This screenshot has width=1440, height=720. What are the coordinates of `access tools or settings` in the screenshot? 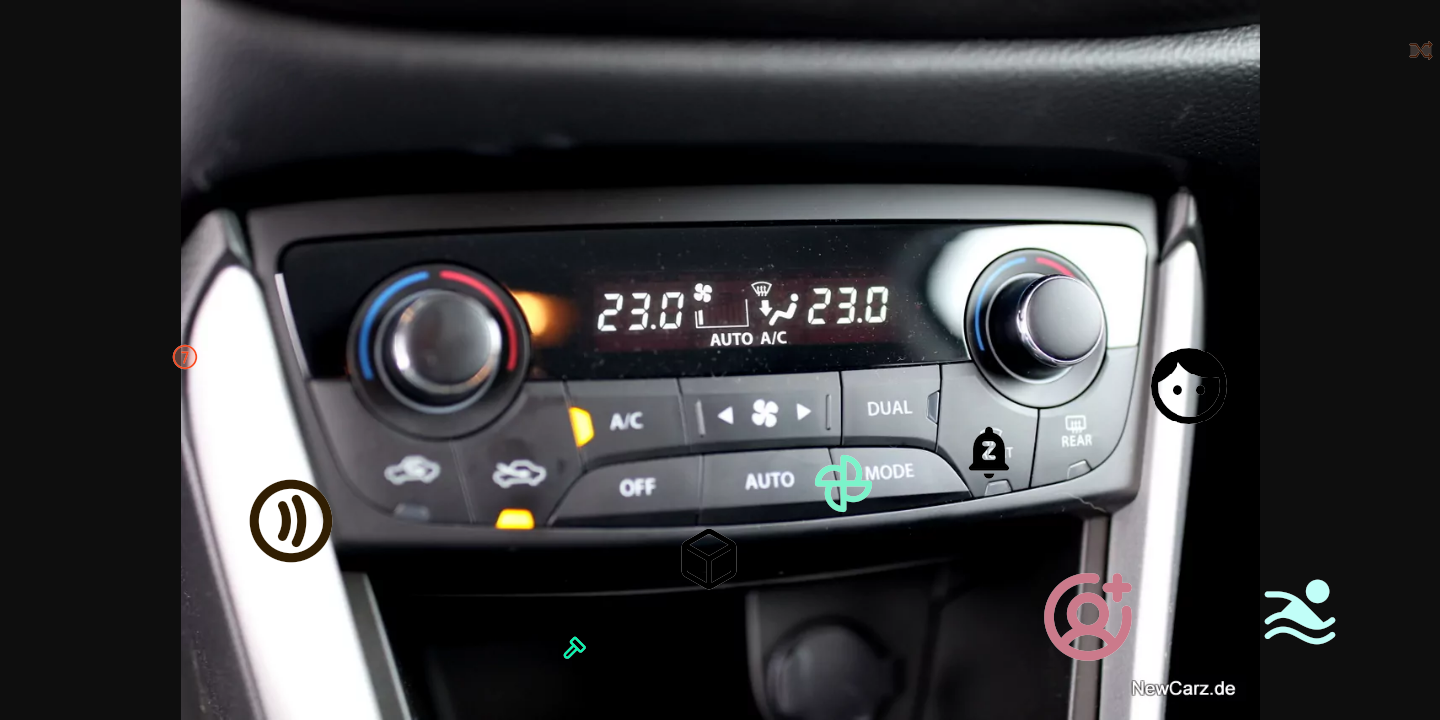 It's located at (574, 647).